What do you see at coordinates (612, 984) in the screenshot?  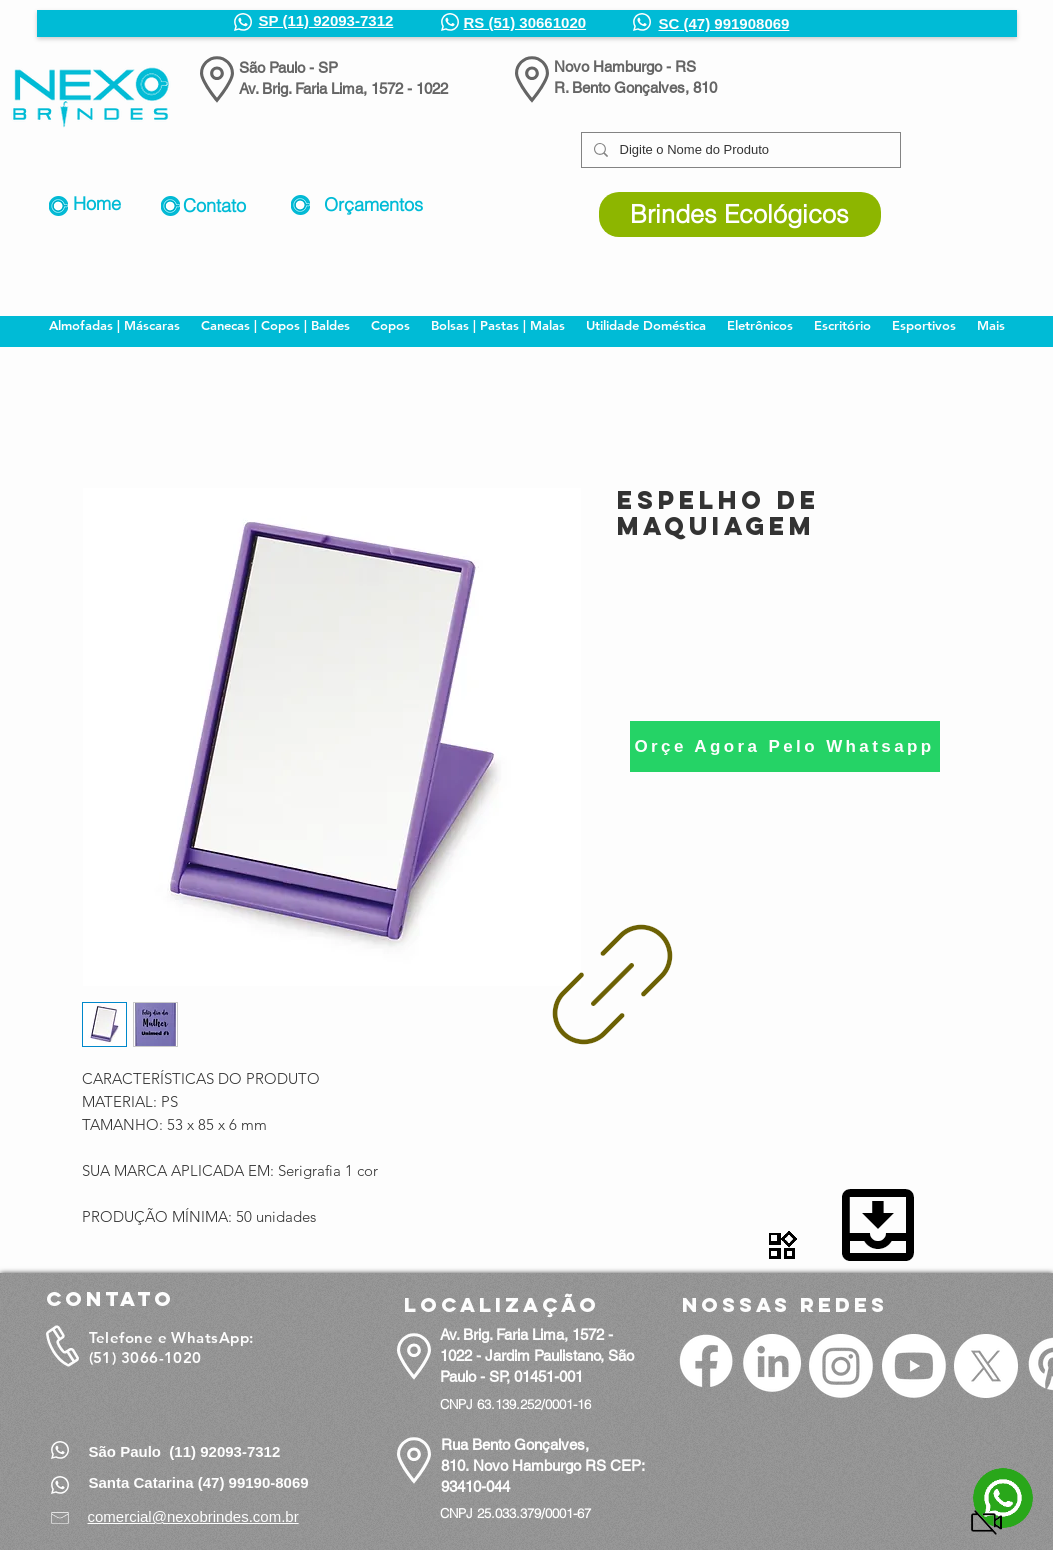 I see `copy link to clipboard` at bounding box center [612, 984].